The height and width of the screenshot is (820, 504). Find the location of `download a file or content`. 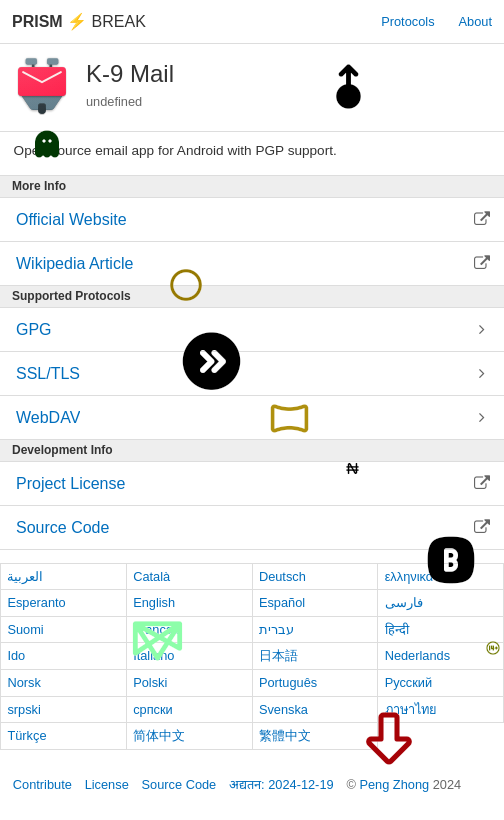

download a file or content is located at coordinates (389, 739).